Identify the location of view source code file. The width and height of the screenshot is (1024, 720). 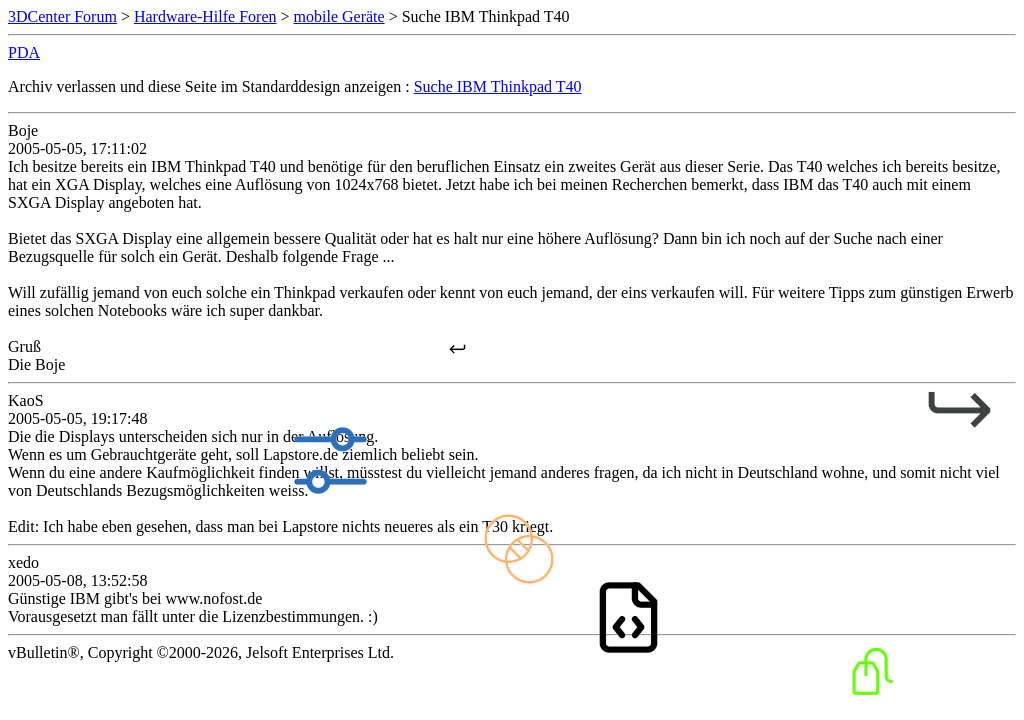
(628, 617).